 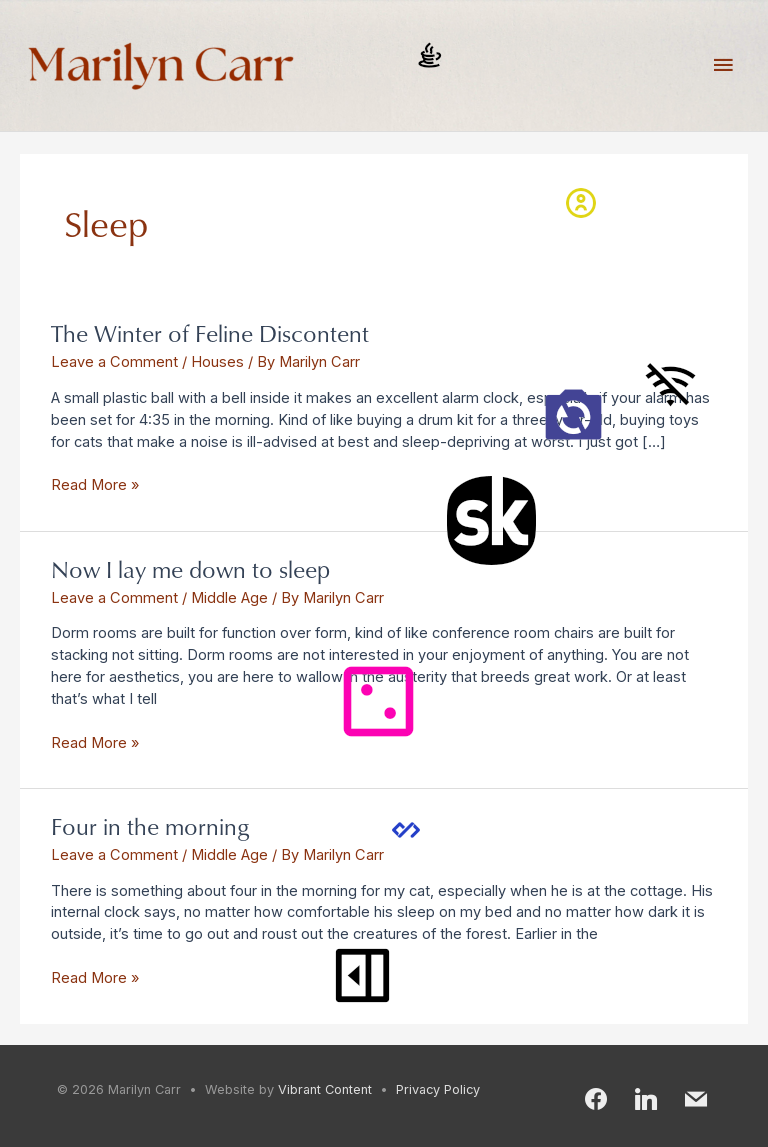 What do you see at coordinates (491, 520) in the screenshot?
I see `open the Songkick app` at bounding box center [491, 520].